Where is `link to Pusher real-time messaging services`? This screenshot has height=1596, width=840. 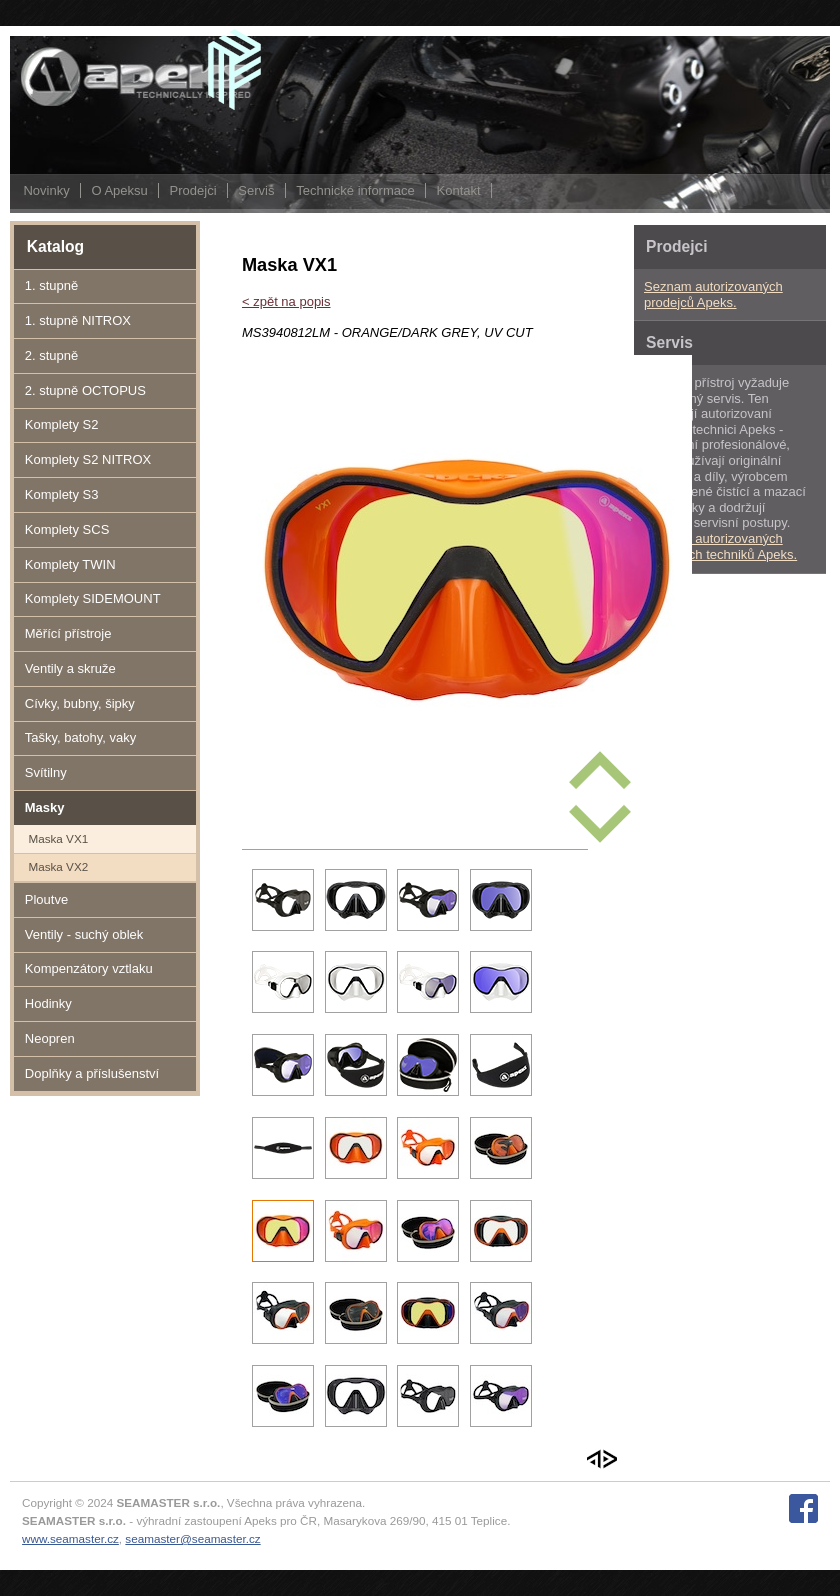
link to Pusher real-time messaging services is located at coordinates (234, 69).